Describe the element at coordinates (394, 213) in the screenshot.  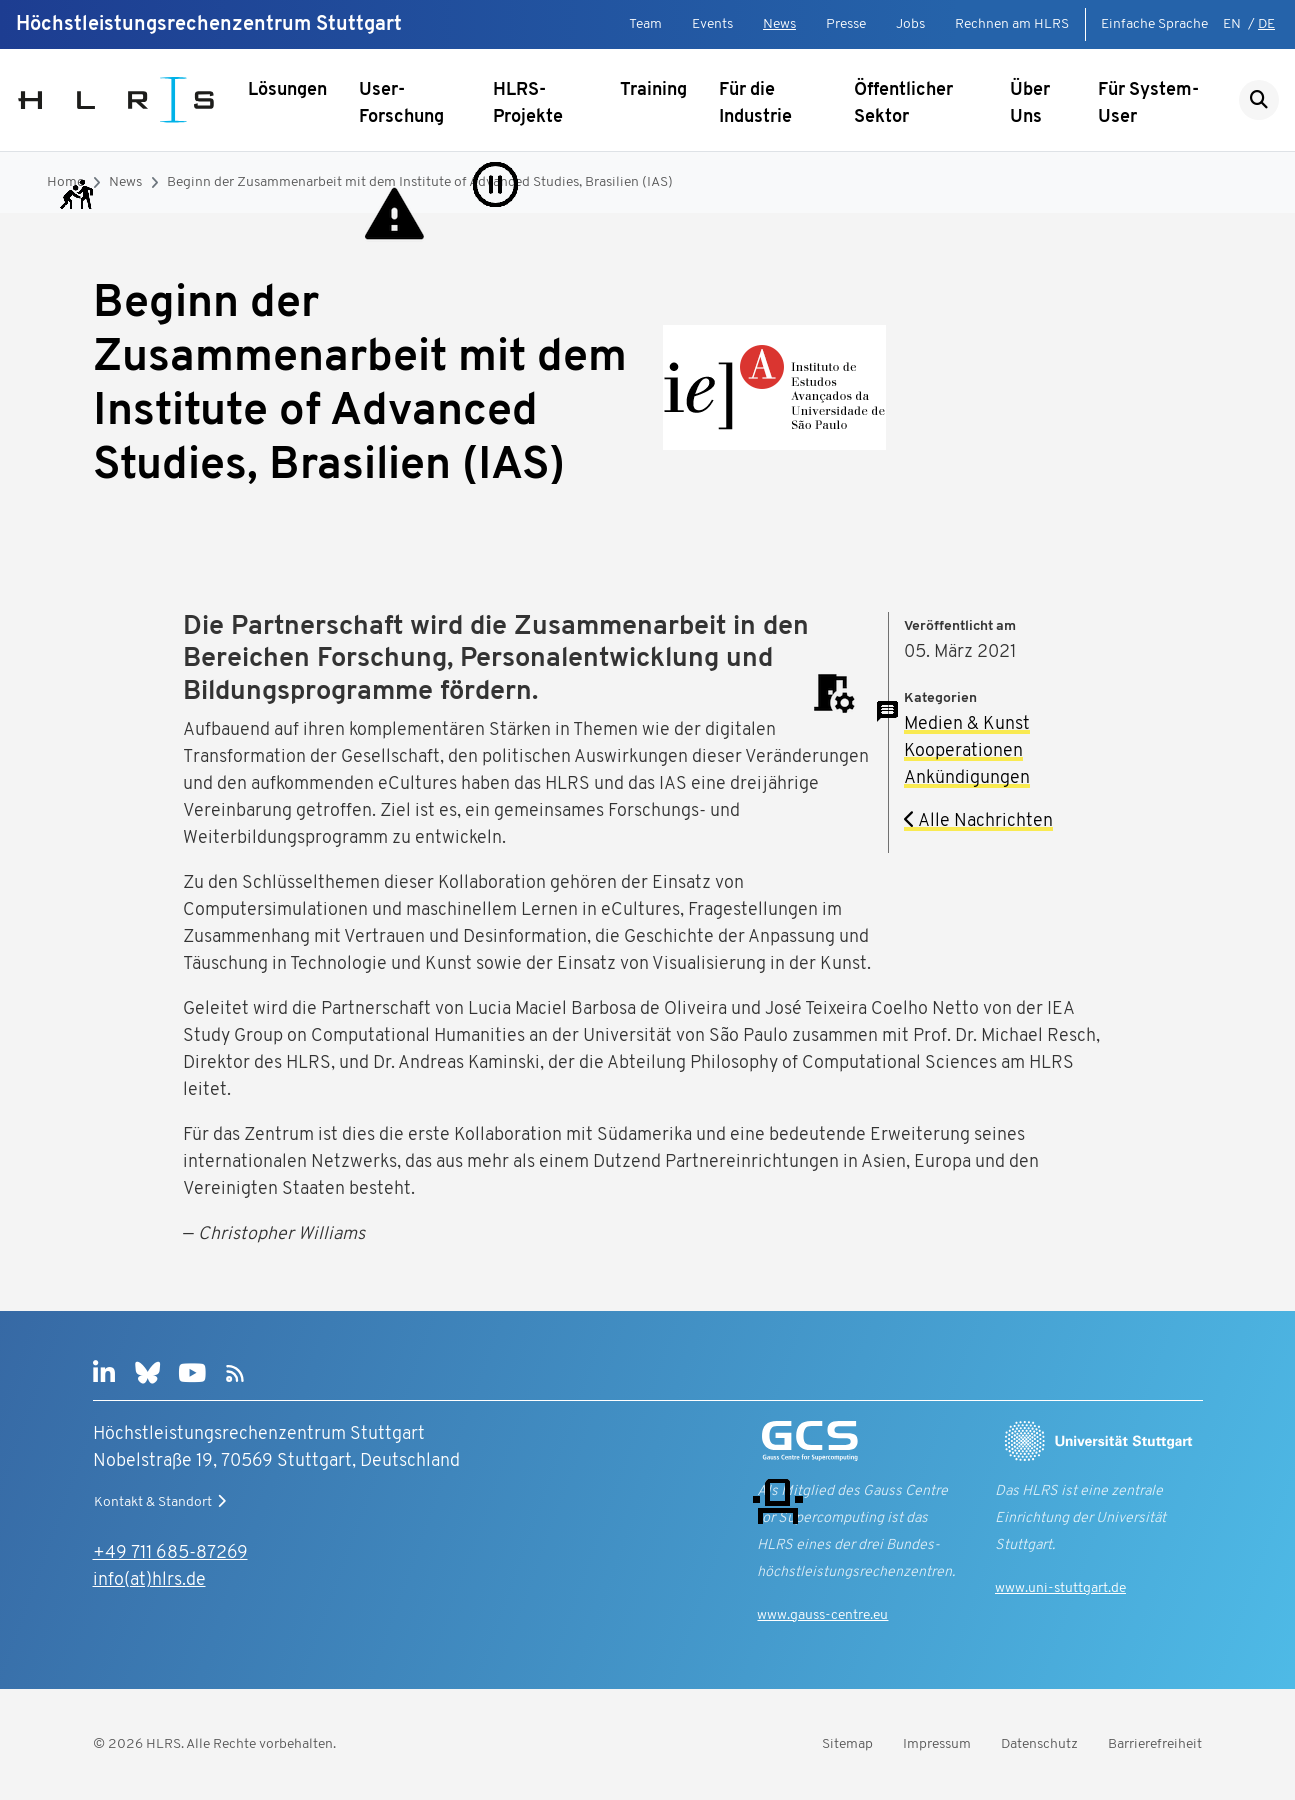
I see `indicates a warning or potential problem` at that location.